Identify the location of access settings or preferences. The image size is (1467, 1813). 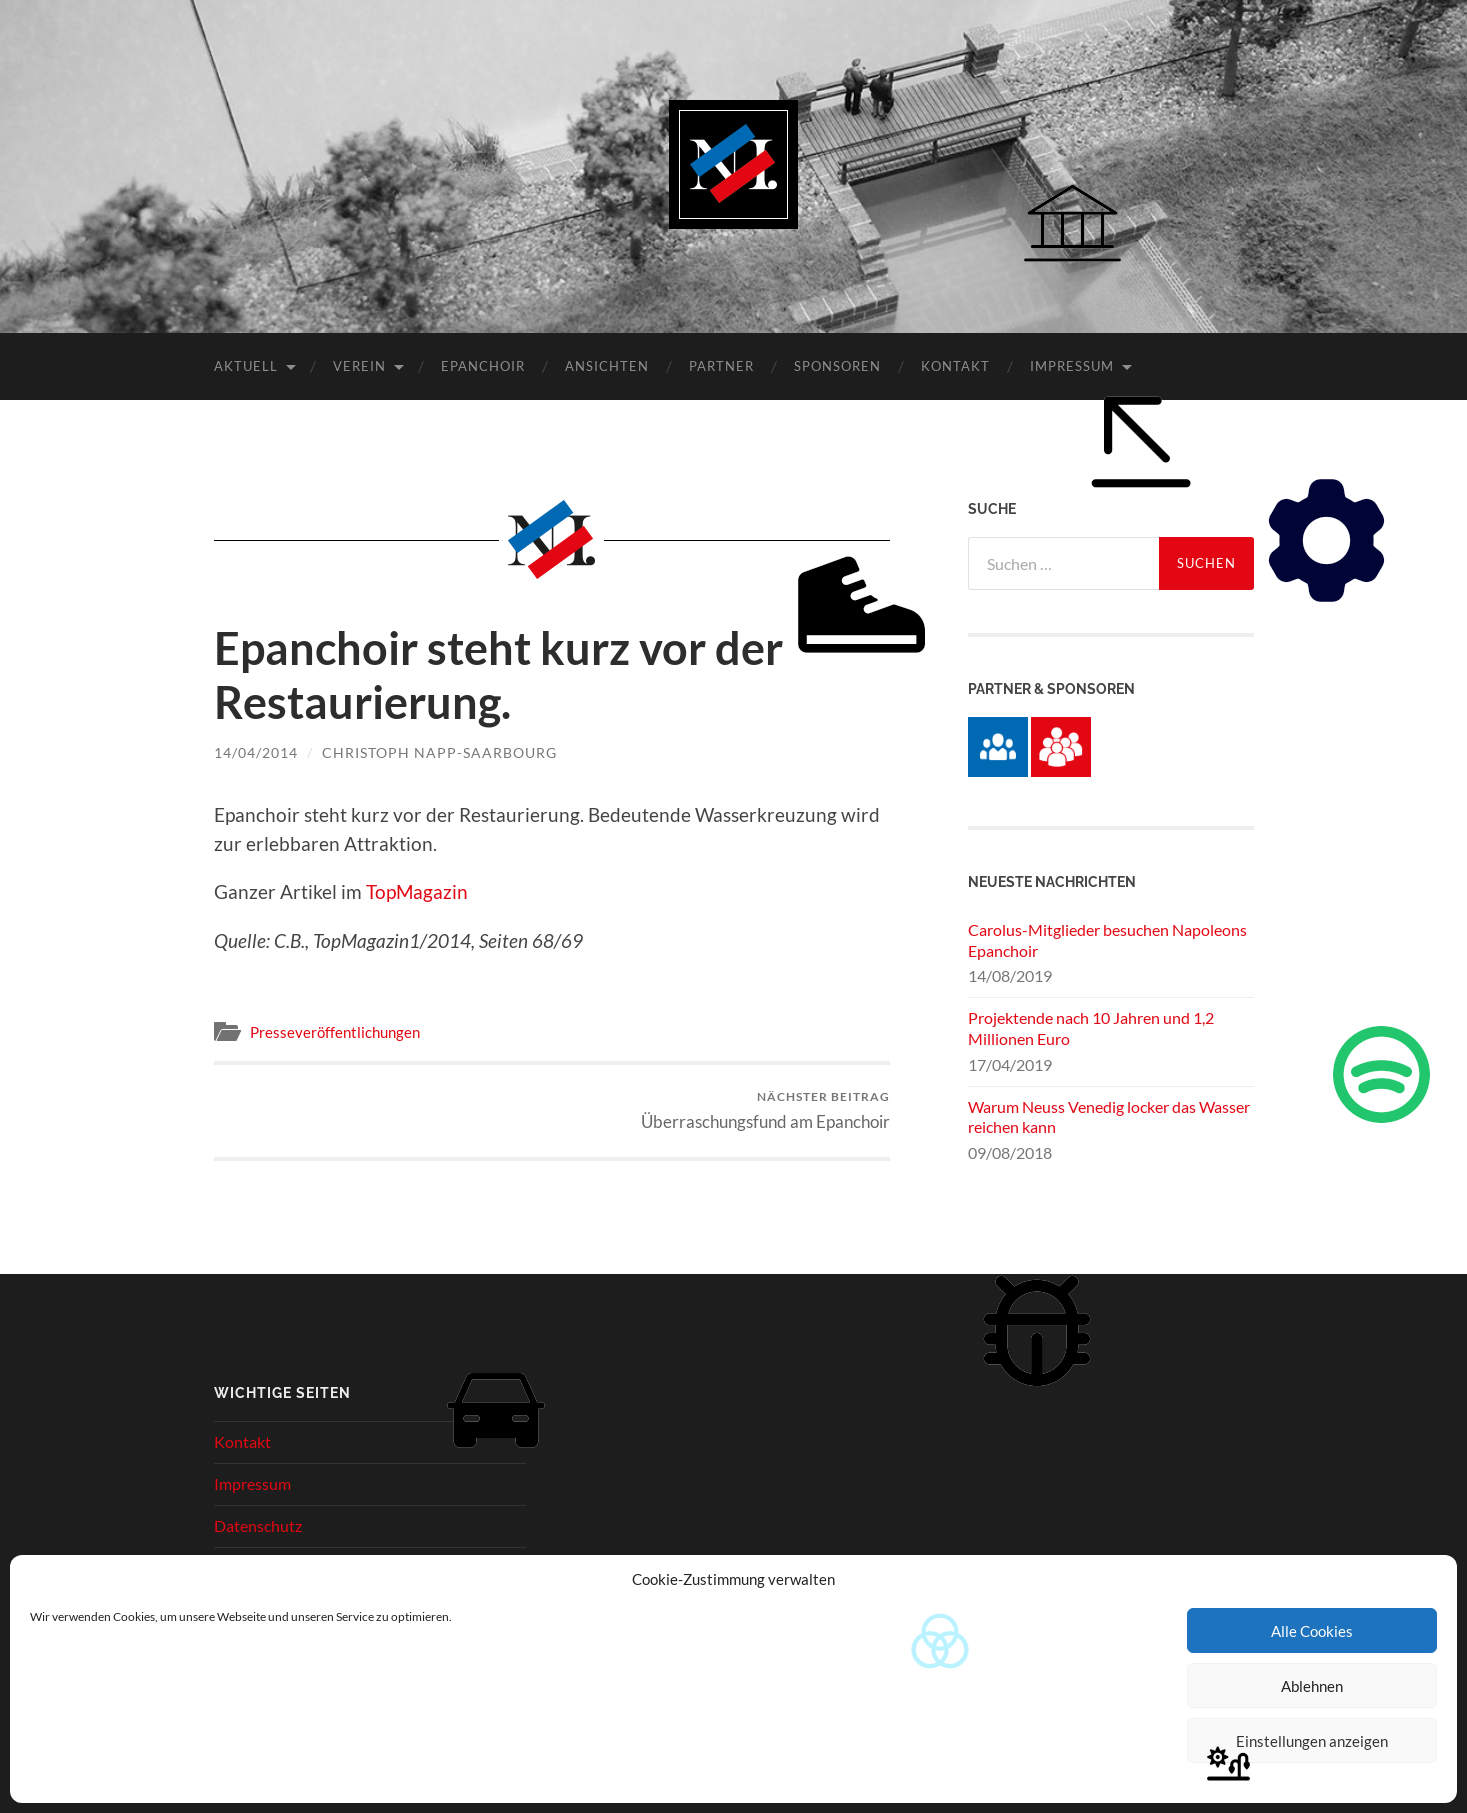
(1326, 540).